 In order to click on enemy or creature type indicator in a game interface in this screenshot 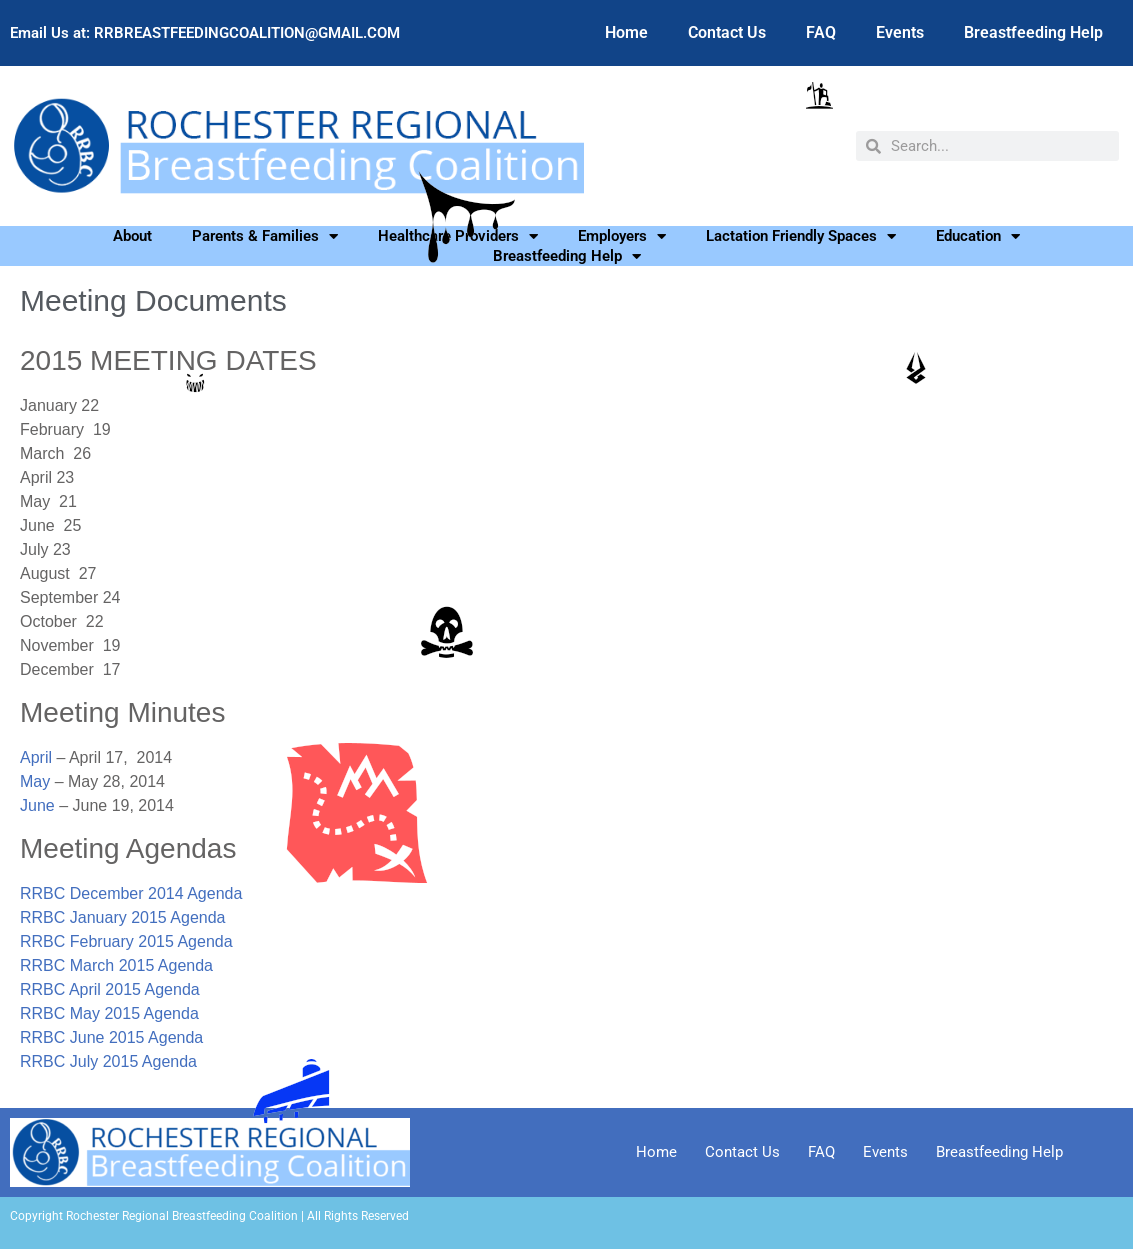, I will do `click(447, 632)`.